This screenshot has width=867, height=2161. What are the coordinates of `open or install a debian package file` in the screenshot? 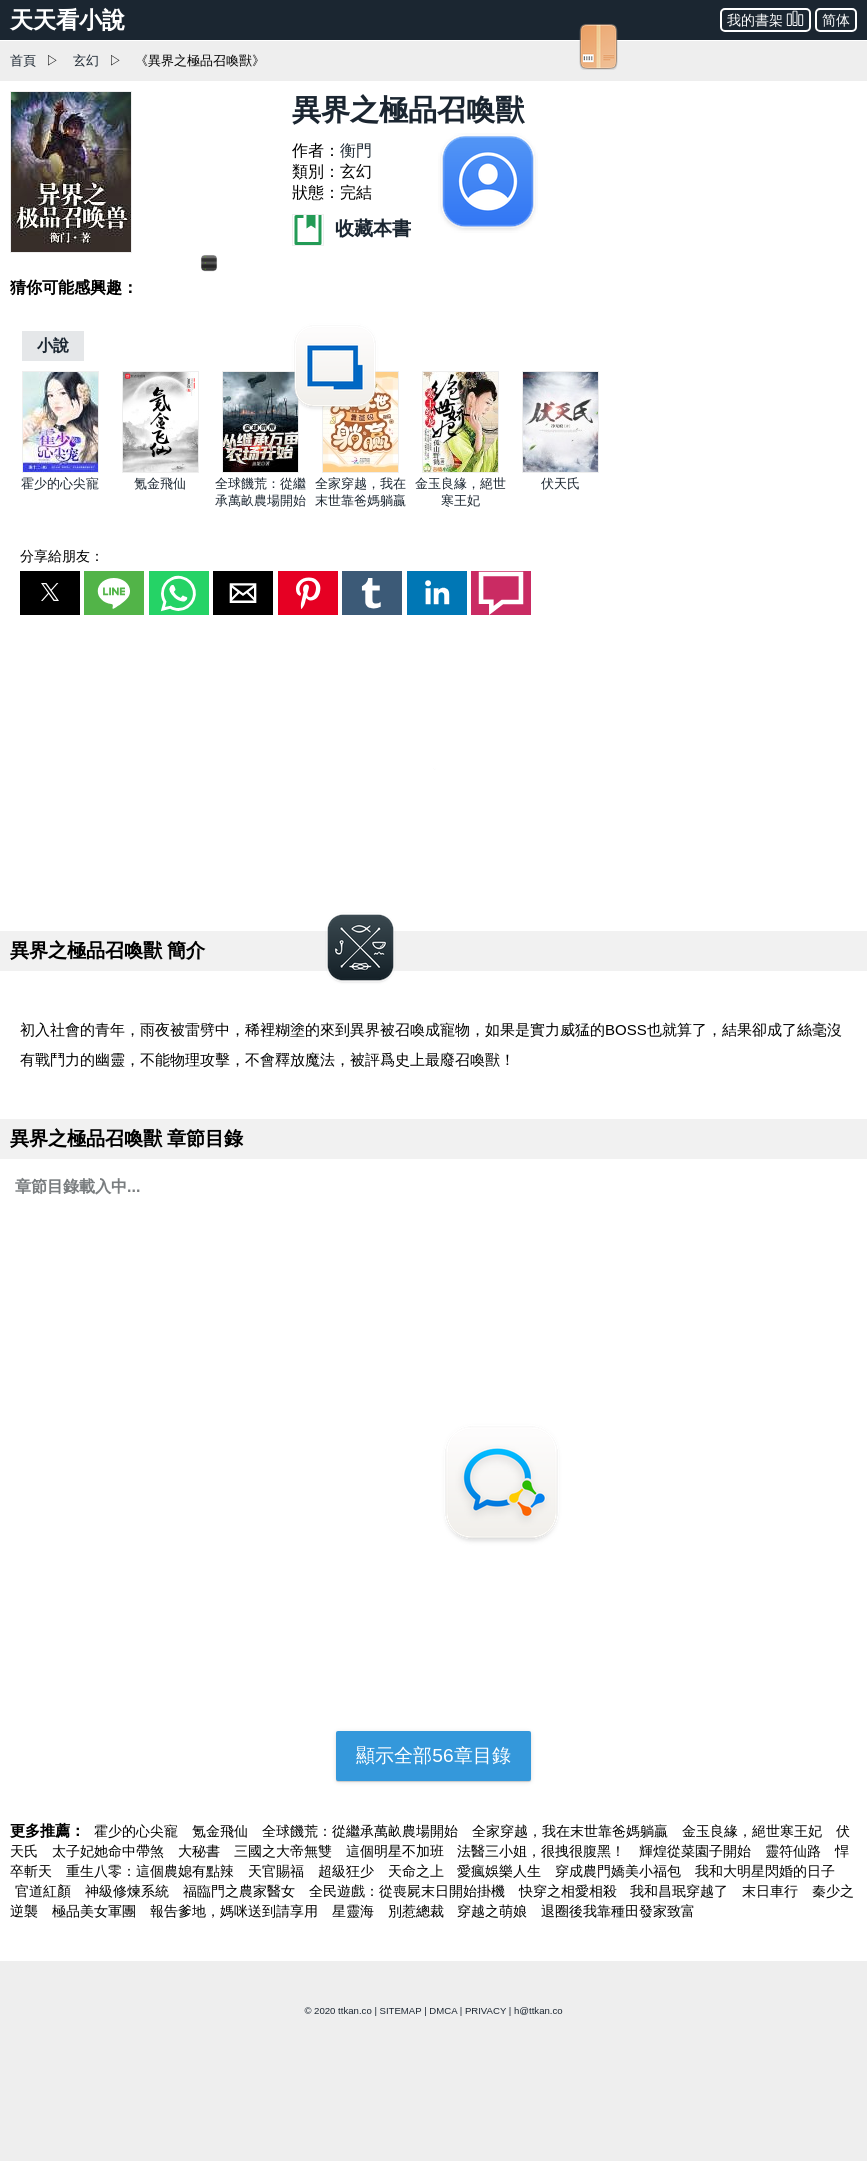 It's located at (598, 46).